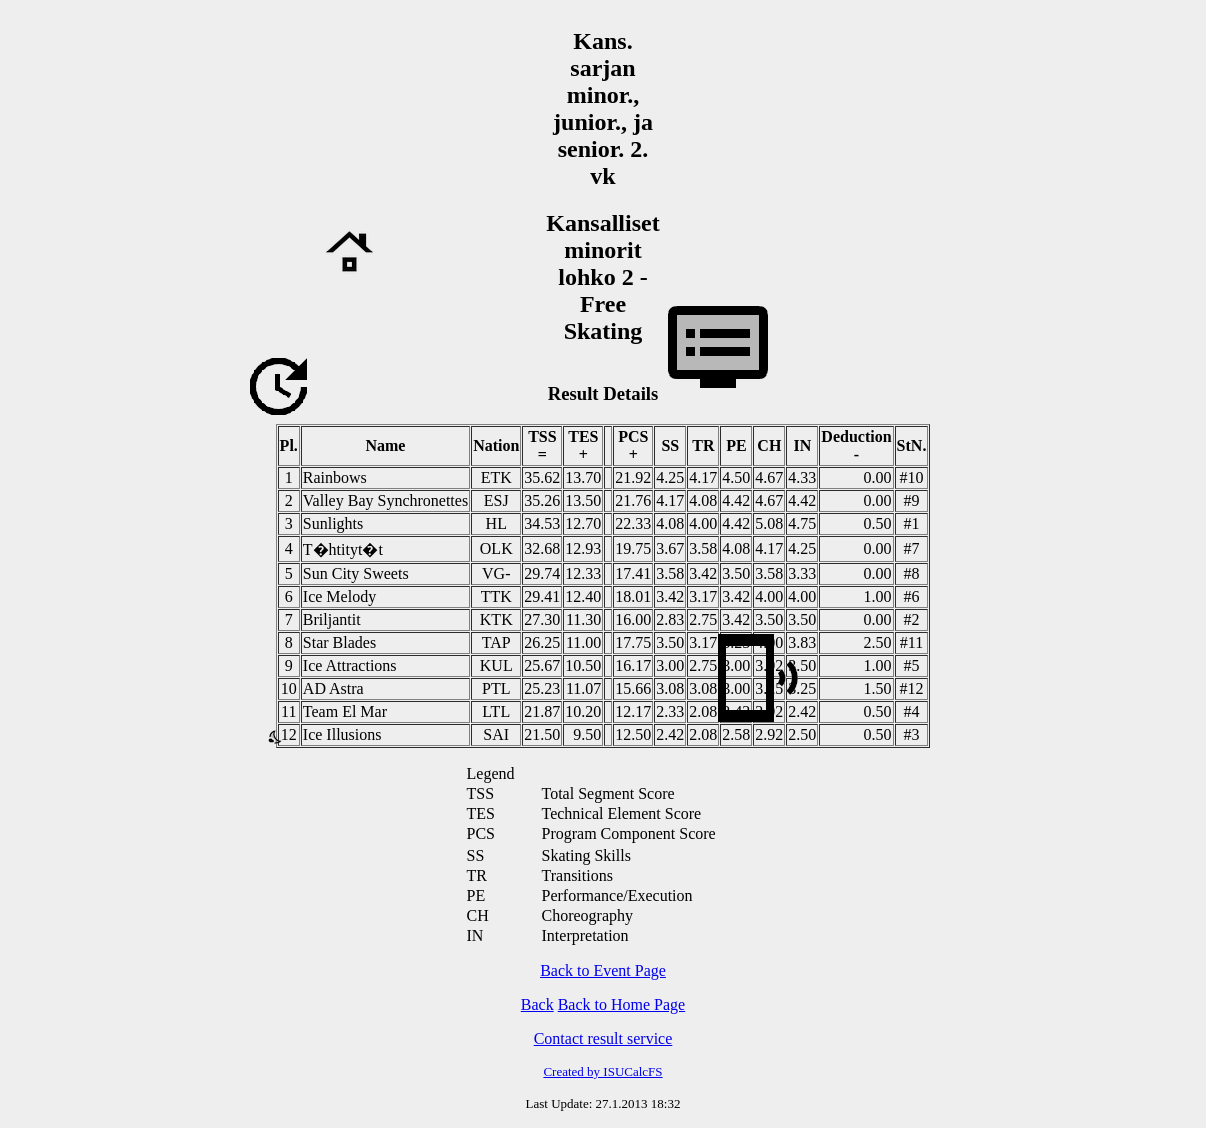 Image resolution: width=1206 pixels, height=1128 pixels. What do you see at coordinates (758, 678) in the screenshot?
I see `incoming call or notification on linked device` at bounding box center [758, 678].